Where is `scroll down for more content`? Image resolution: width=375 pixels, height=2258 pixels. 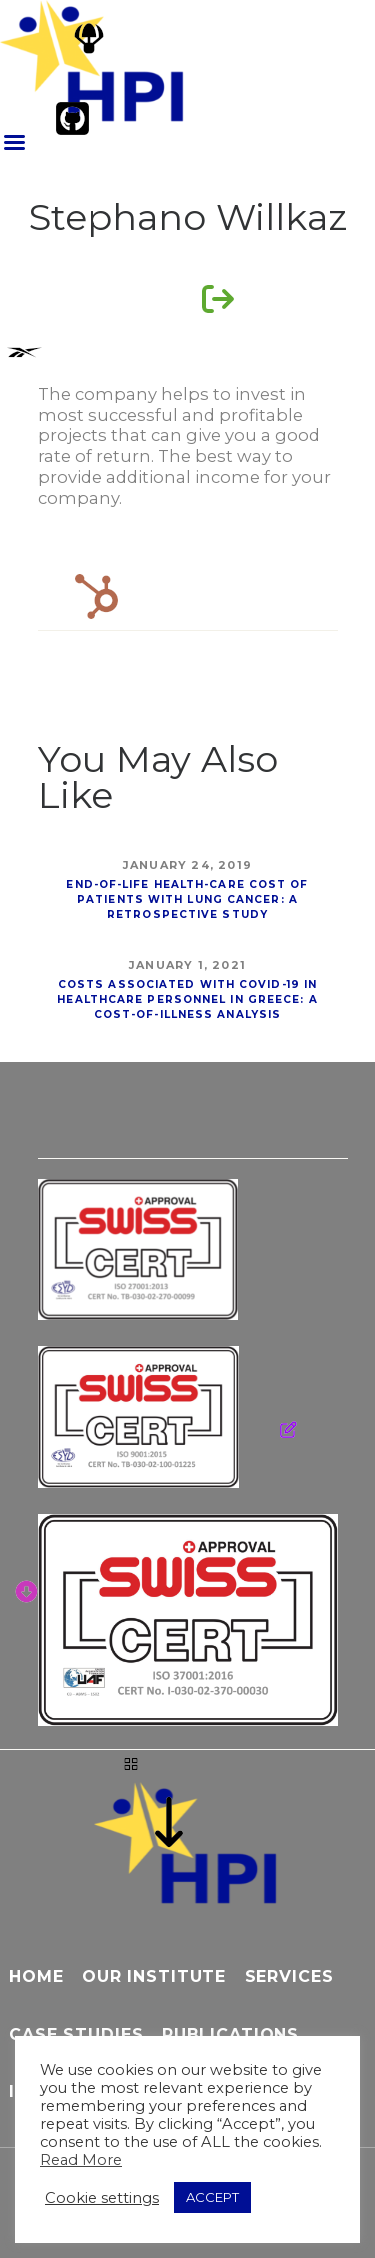
scroll down for more content is located at coordinates (169, 1822).